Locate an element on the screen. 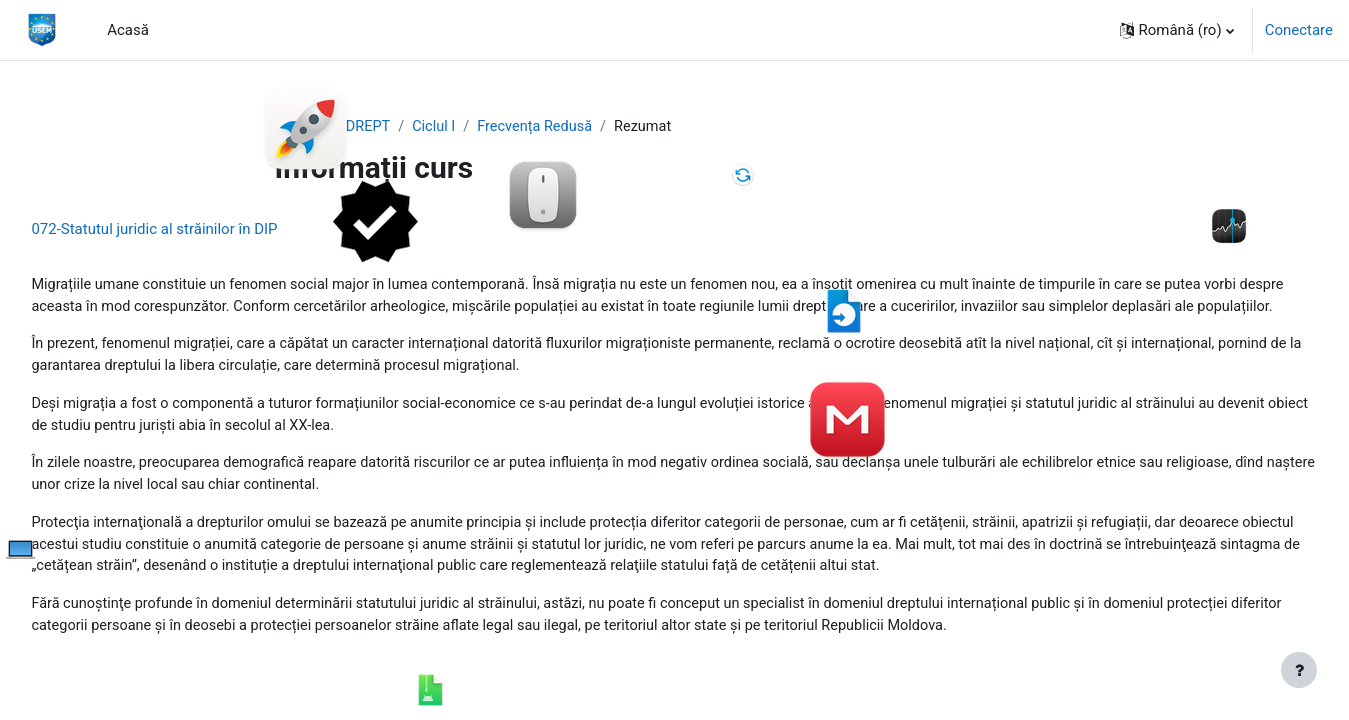  represents this macbook pro device in system settings is located at coordinates (20, 547).